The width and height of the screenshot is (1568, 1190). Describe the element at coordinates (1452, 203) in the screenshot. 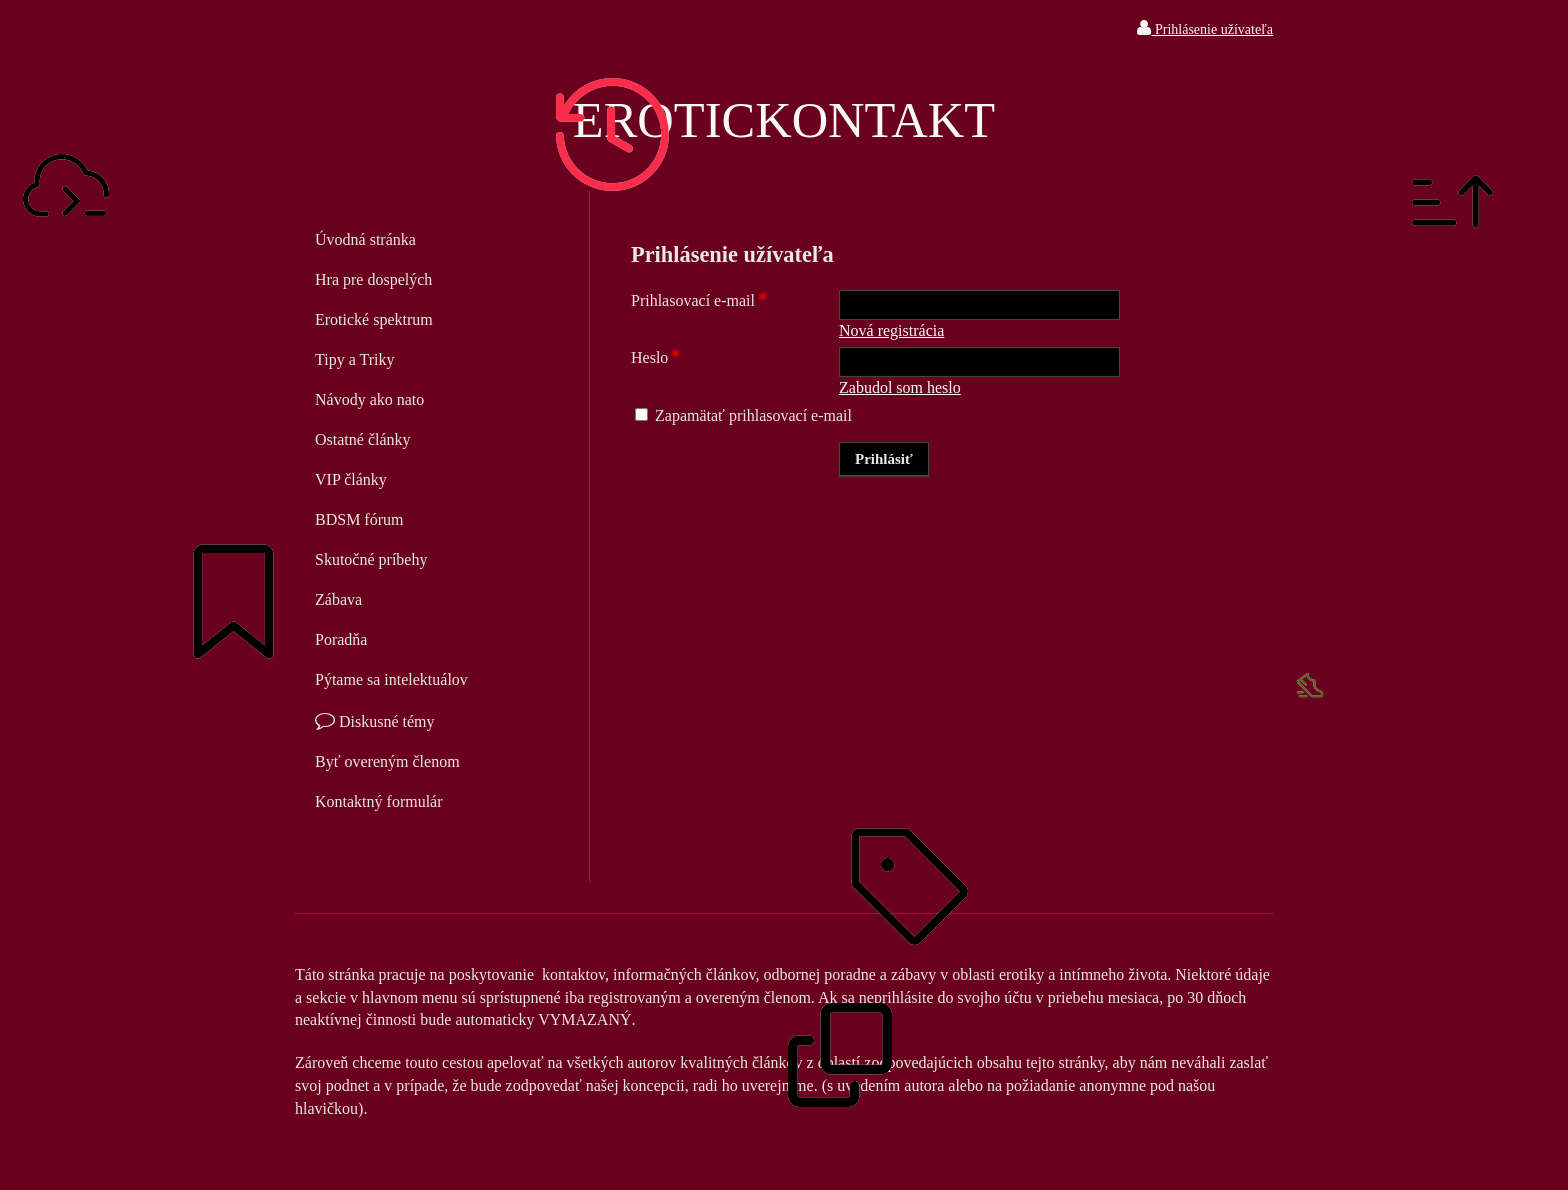

I see `sort items in ascending order` at that location.